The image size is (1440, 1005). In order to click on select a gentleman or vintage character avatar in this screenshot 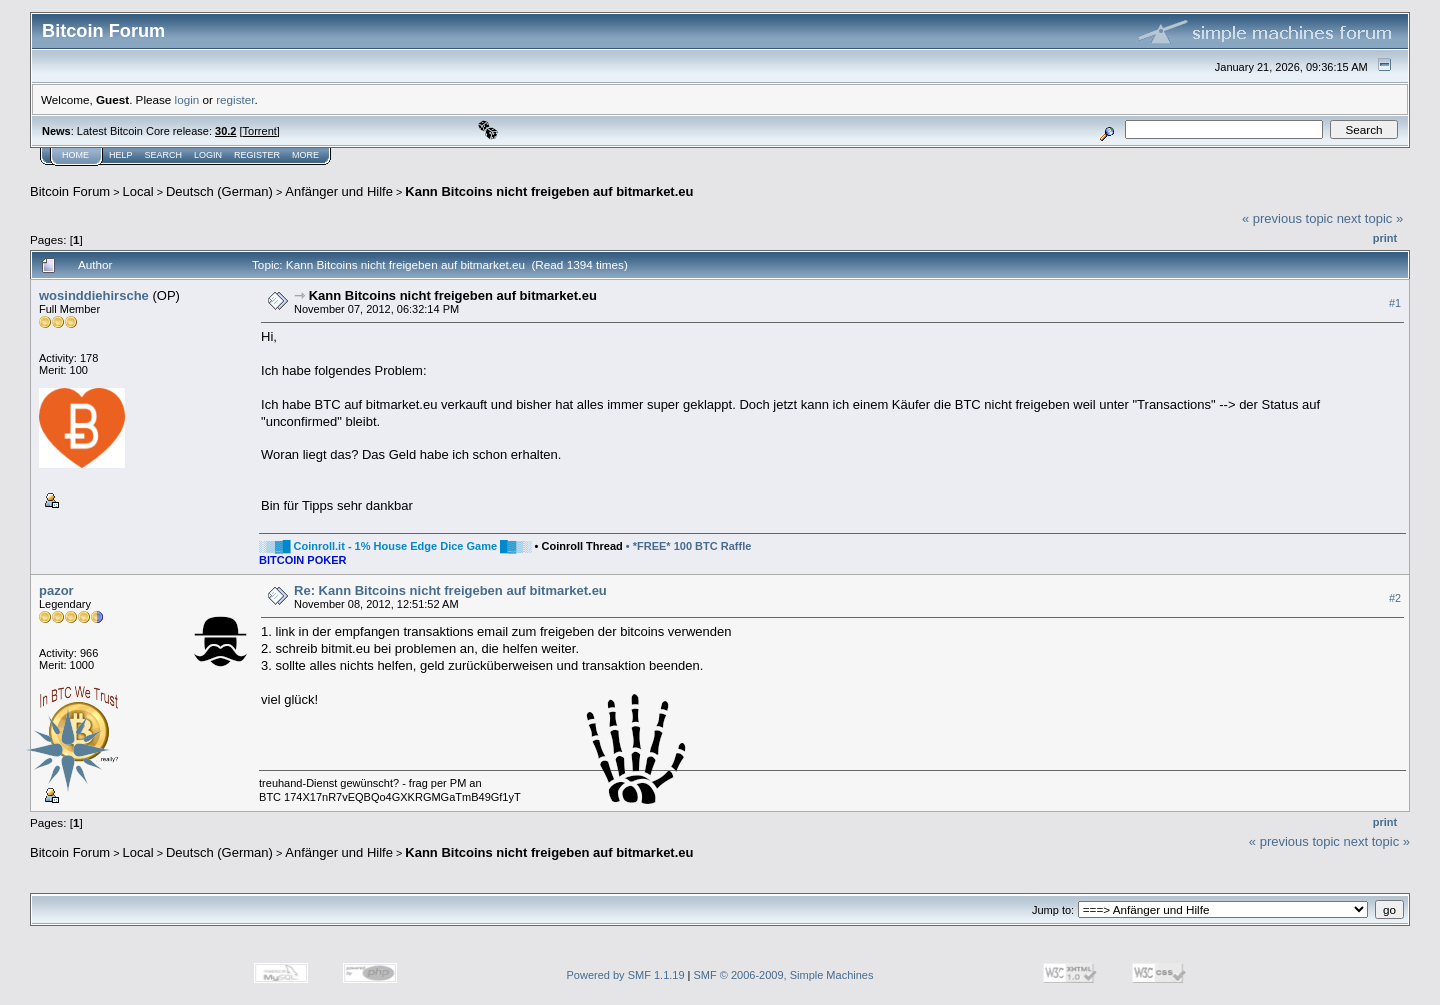, I will do `click(220, 641)`.